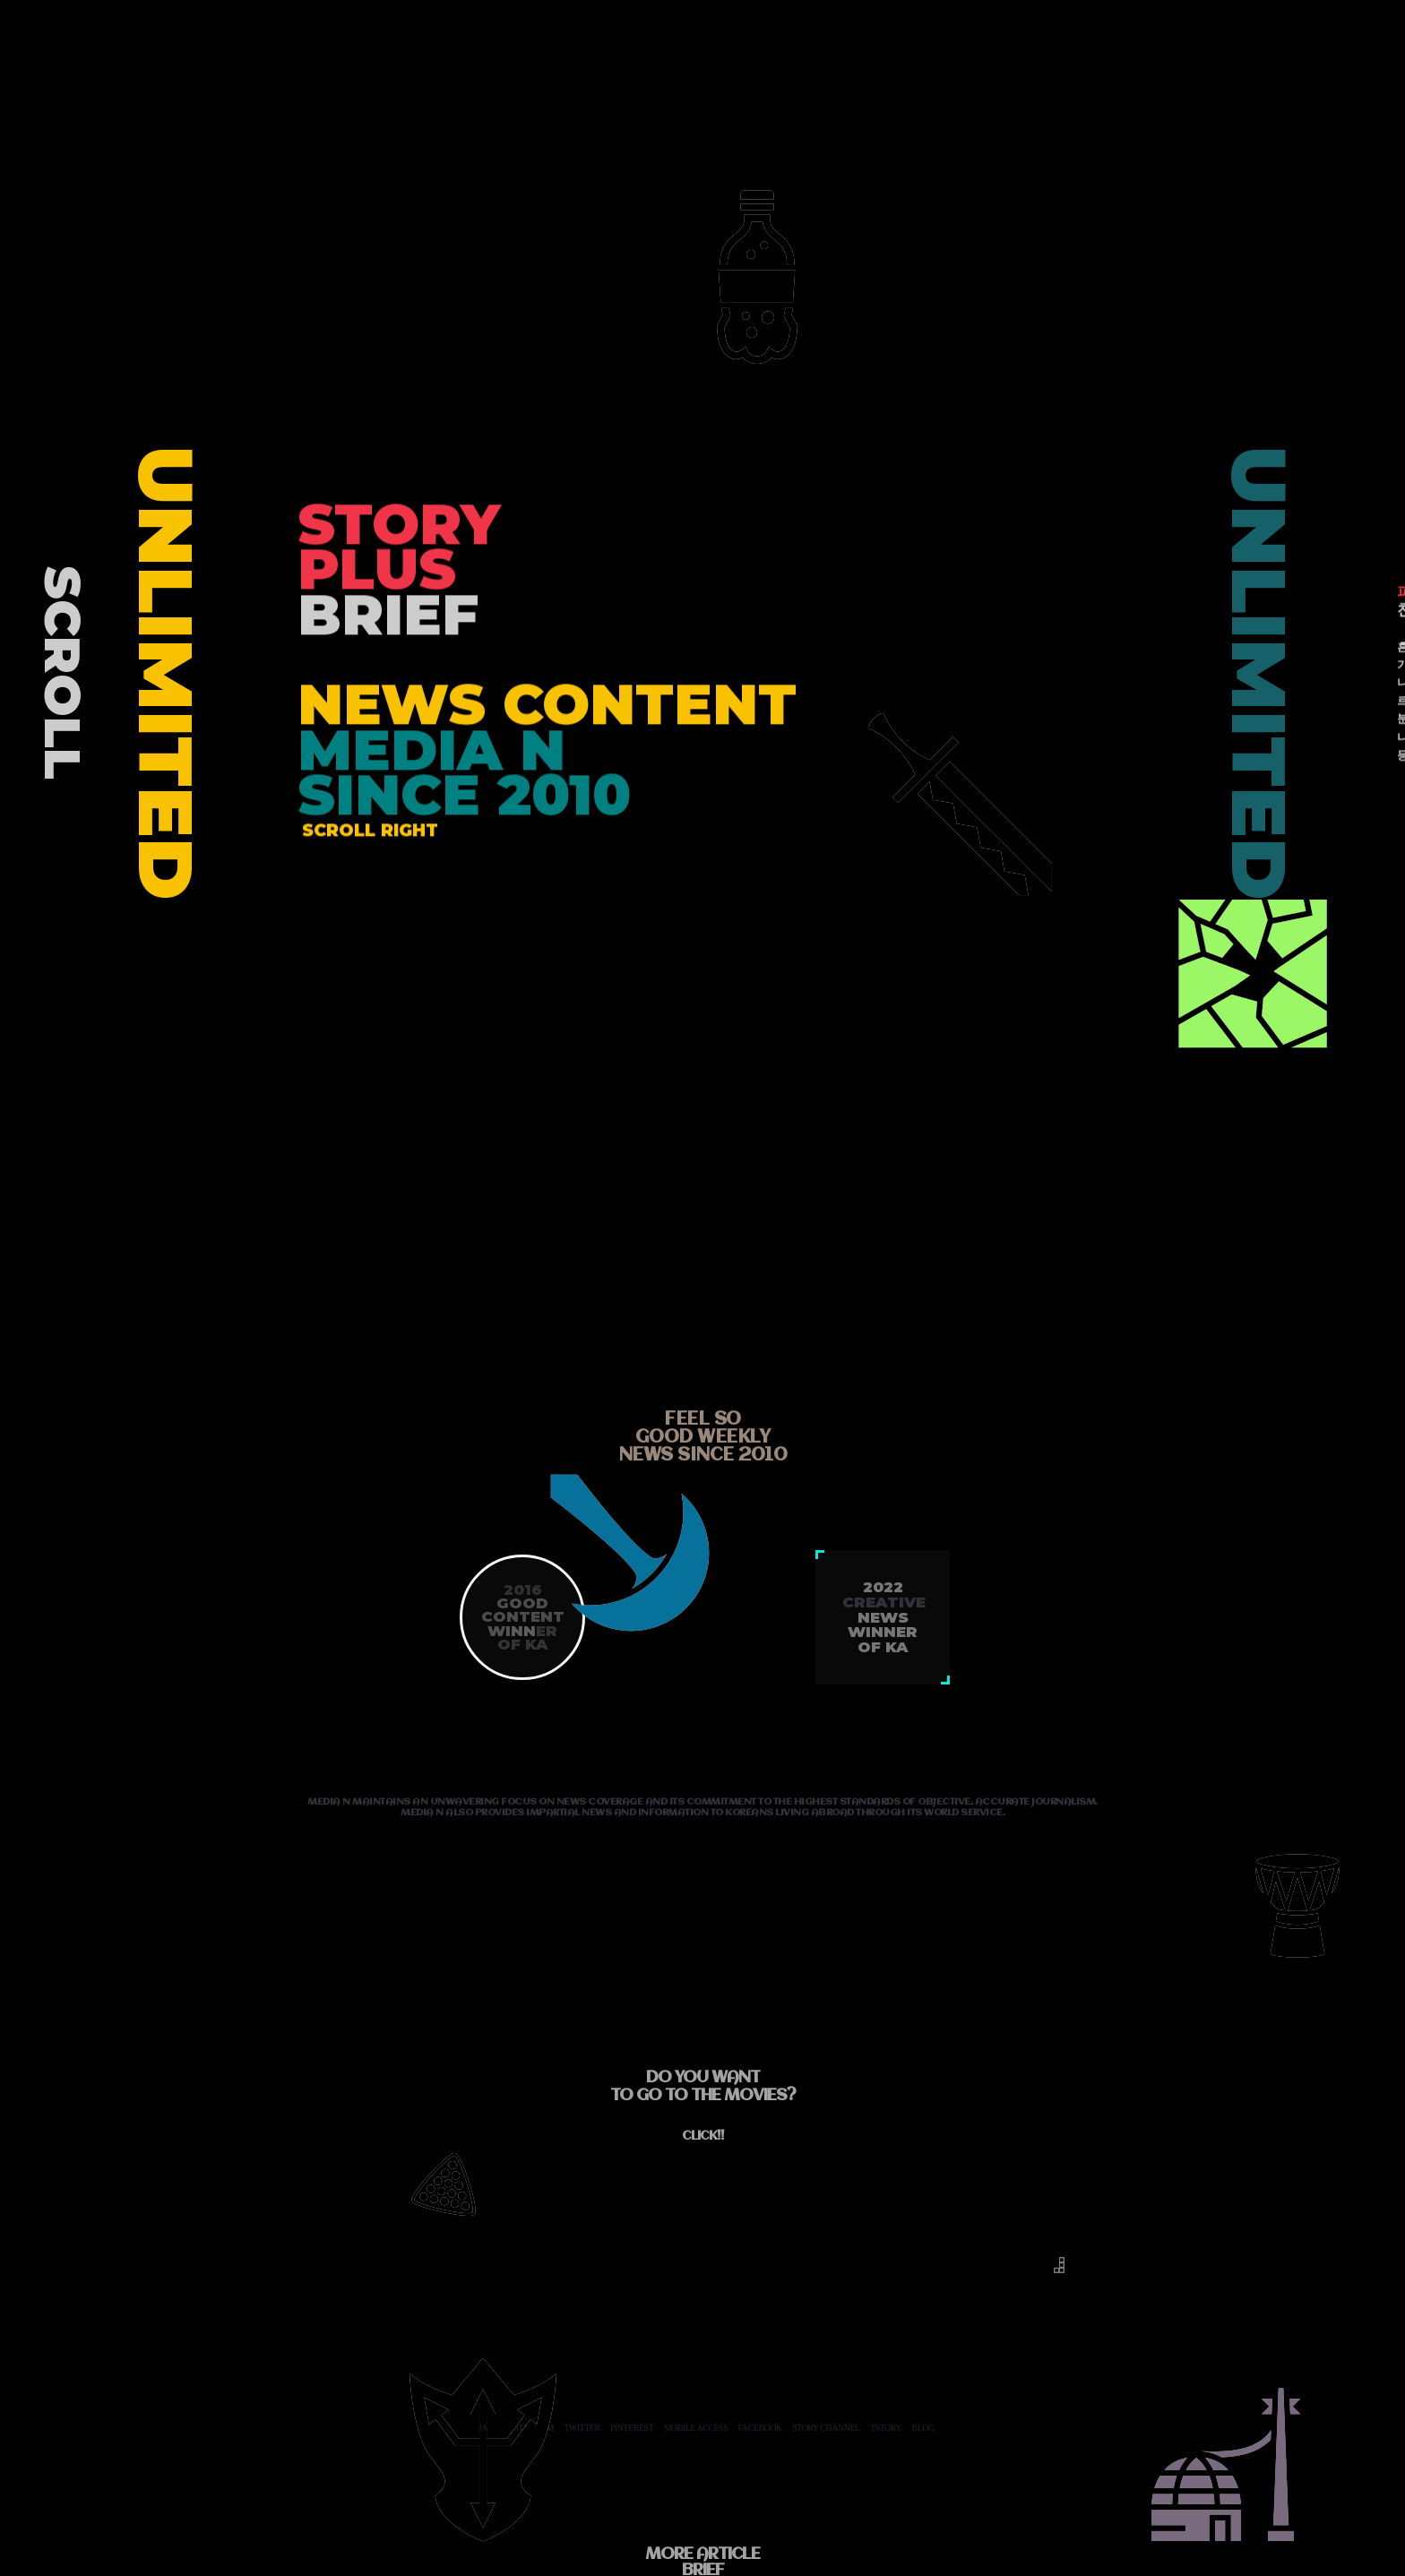 The width and height of the screenshot is (1405, 2576). Describe the element at coordinates (630, 1553) in the screenshot. I see `select crescent blade weapon in game inventory` at that location.